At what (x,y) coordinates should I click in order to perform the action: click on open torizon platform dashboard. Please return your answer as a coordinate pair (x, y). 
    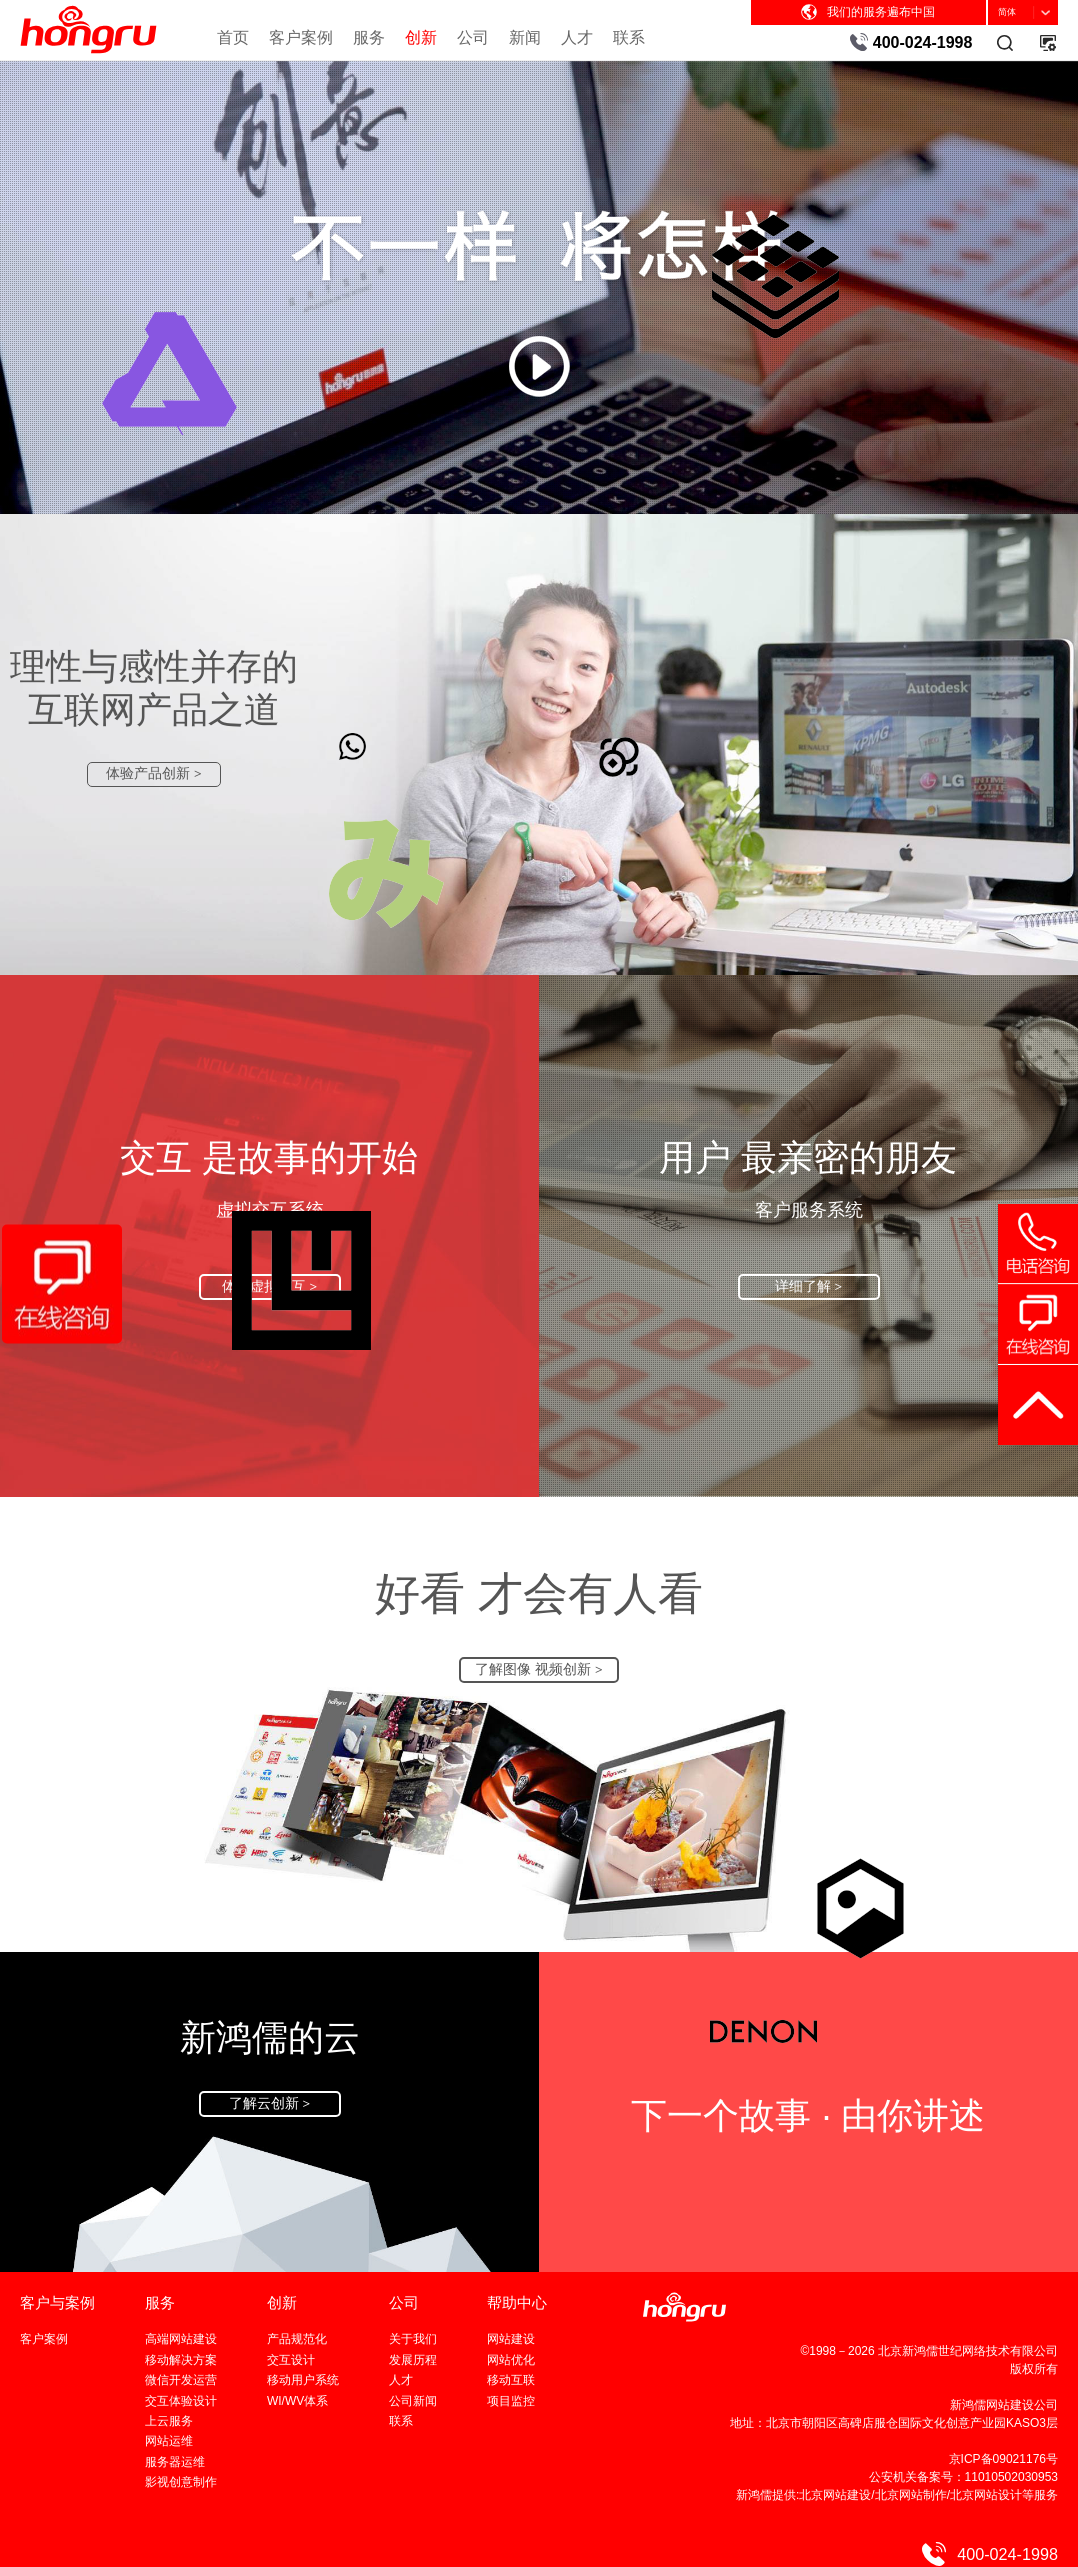
    Looking at the image, I should click on (775, 276).